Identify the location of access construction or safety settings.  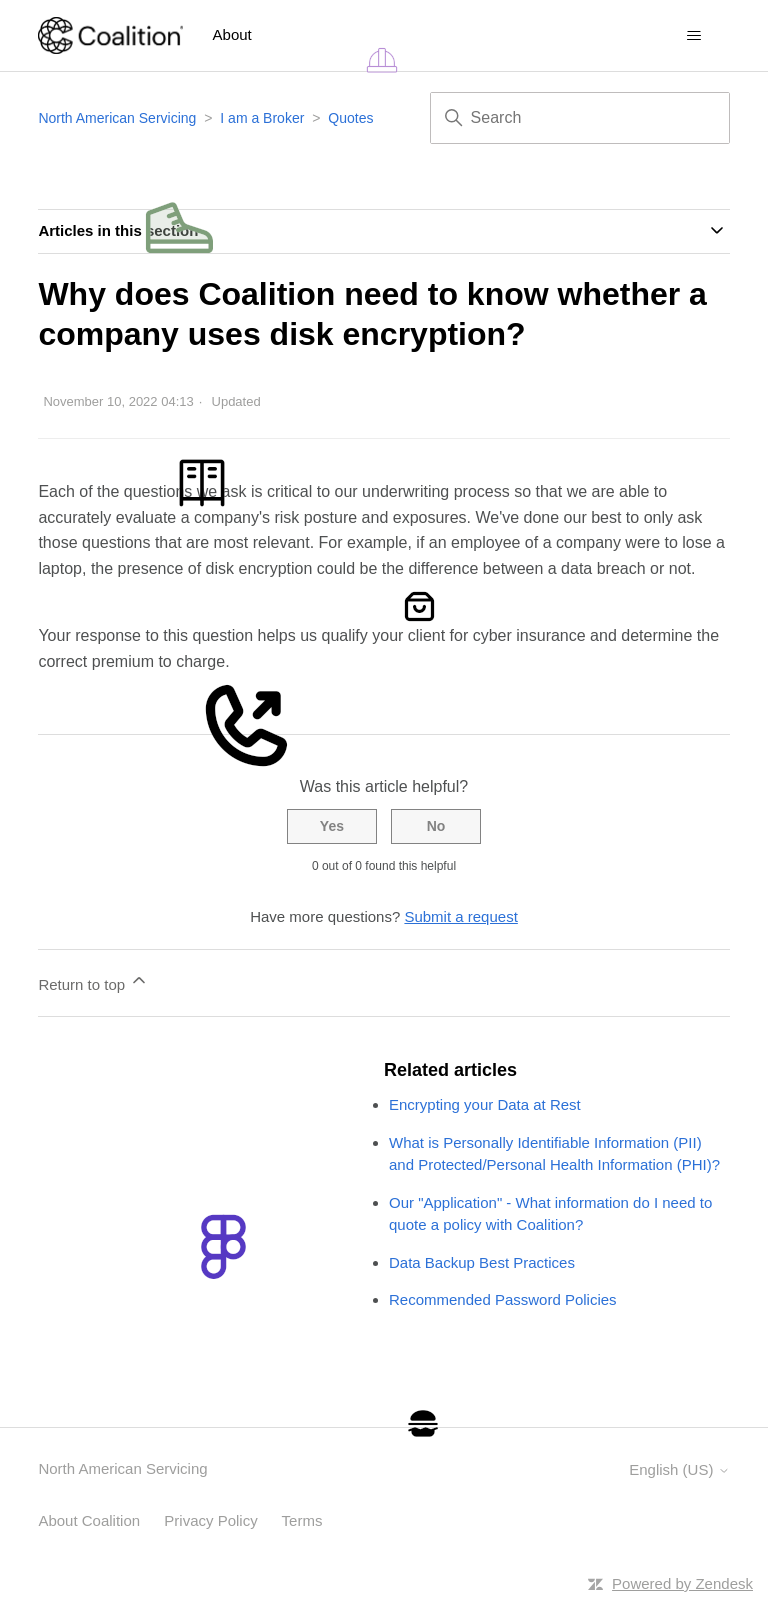
(382, 62).